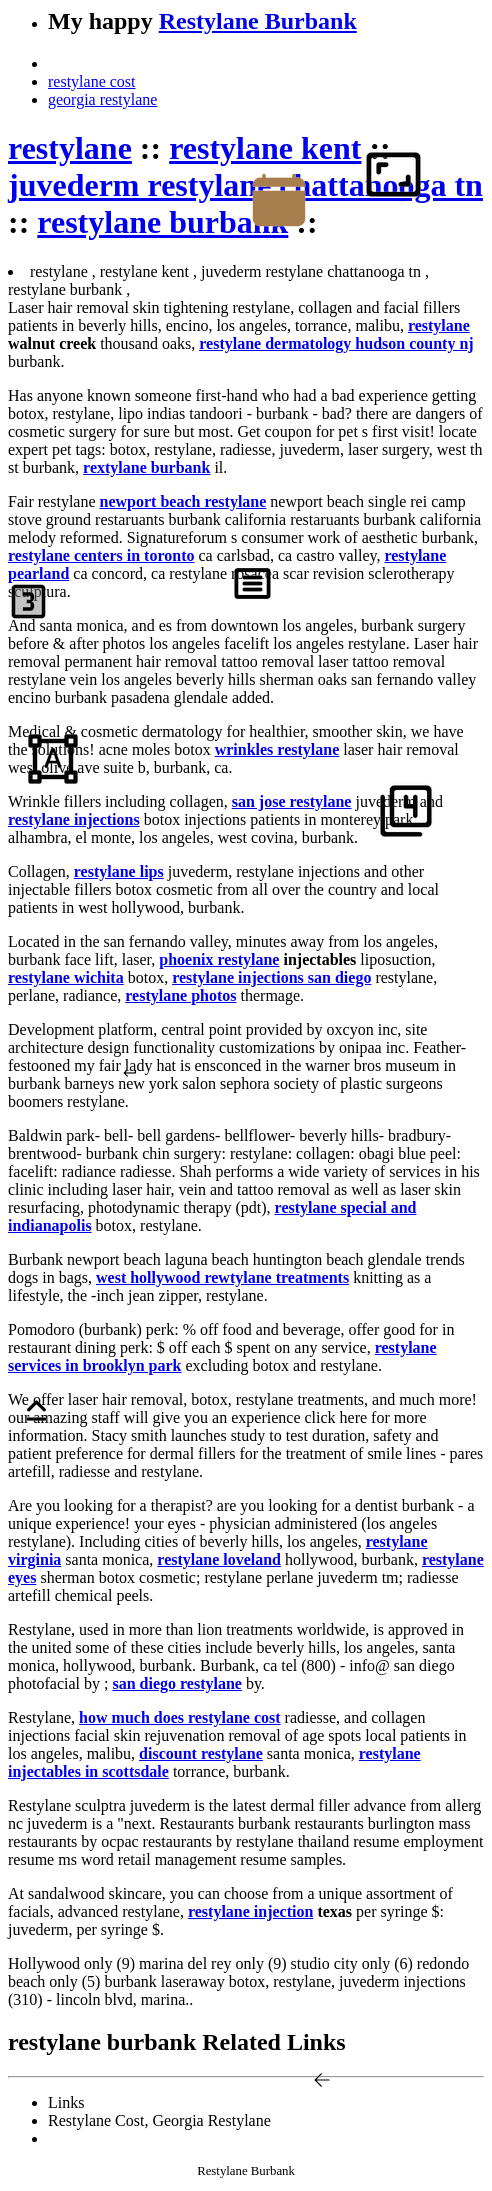 Image resolution: width=492 pixels, height=2191 pixels. What do you see at coordinates (53, 759) in the screenshot?
I see `edit text box formatting` at bounding box center [53, 759].